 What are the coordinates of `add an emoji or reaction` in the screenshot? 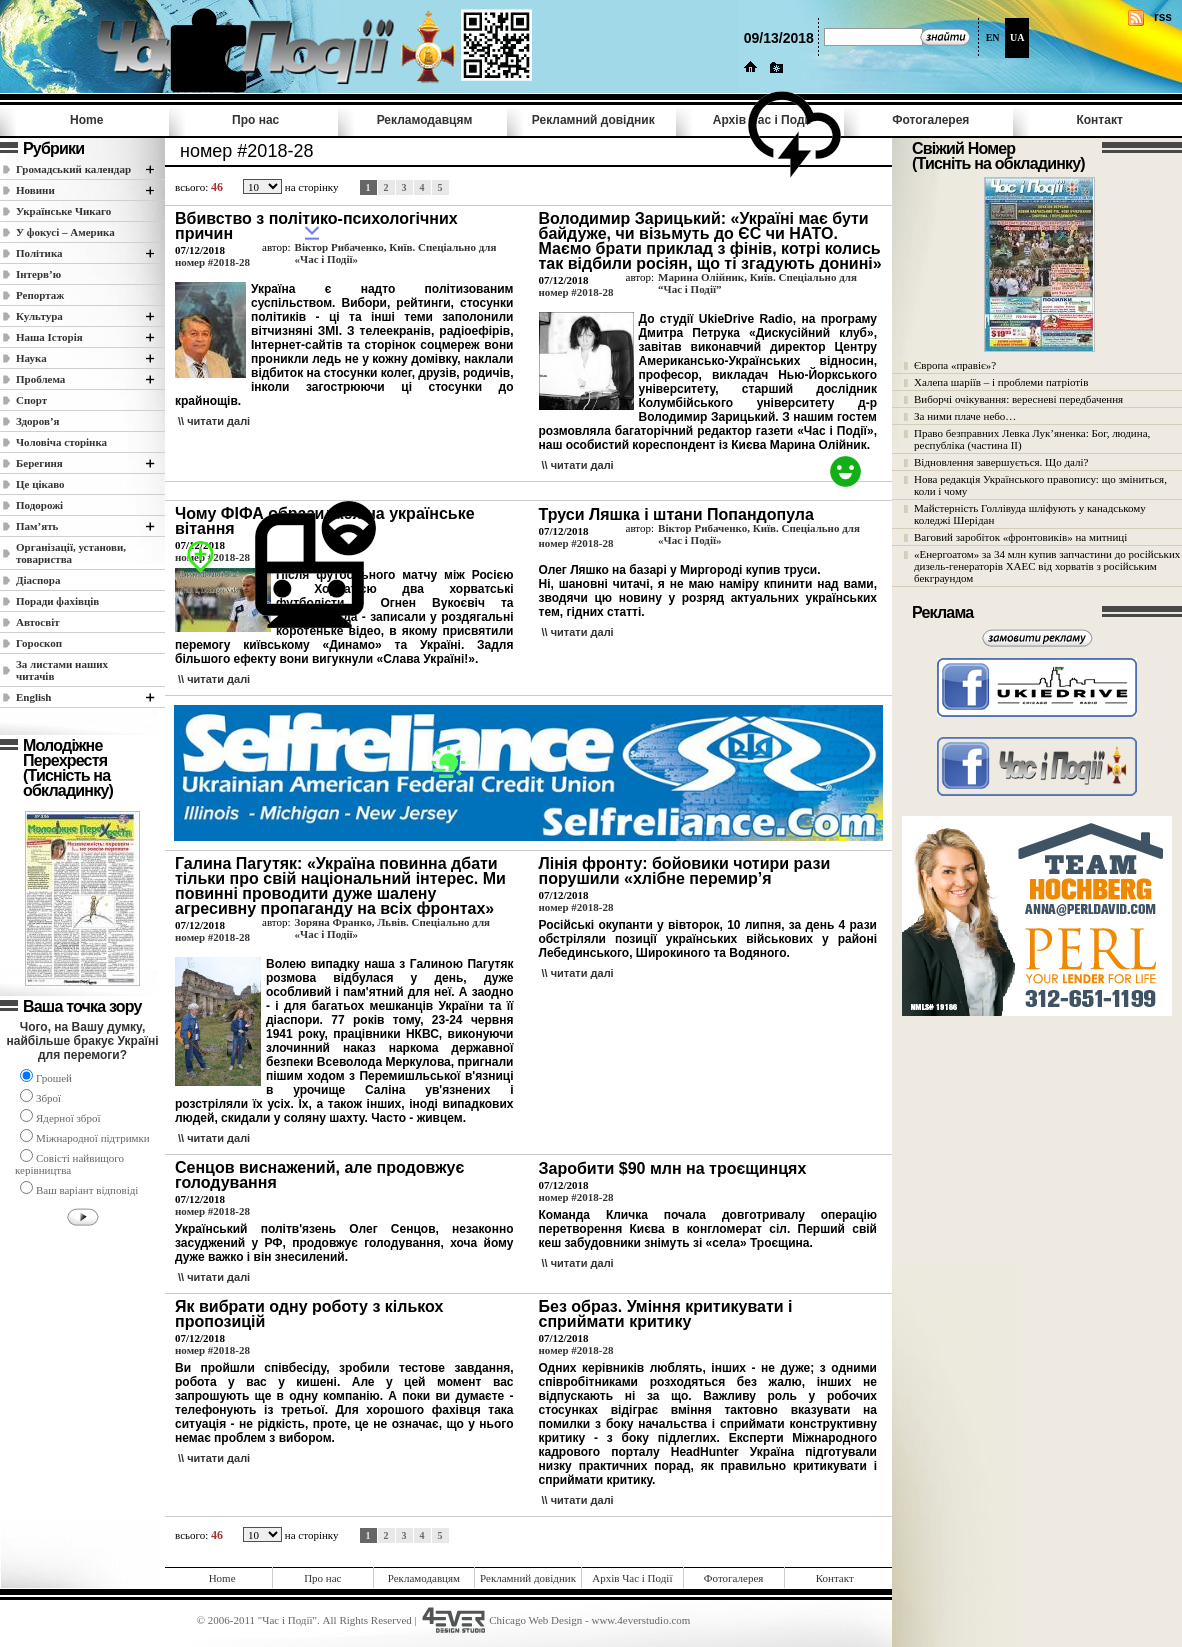 It's located at (845, 471).